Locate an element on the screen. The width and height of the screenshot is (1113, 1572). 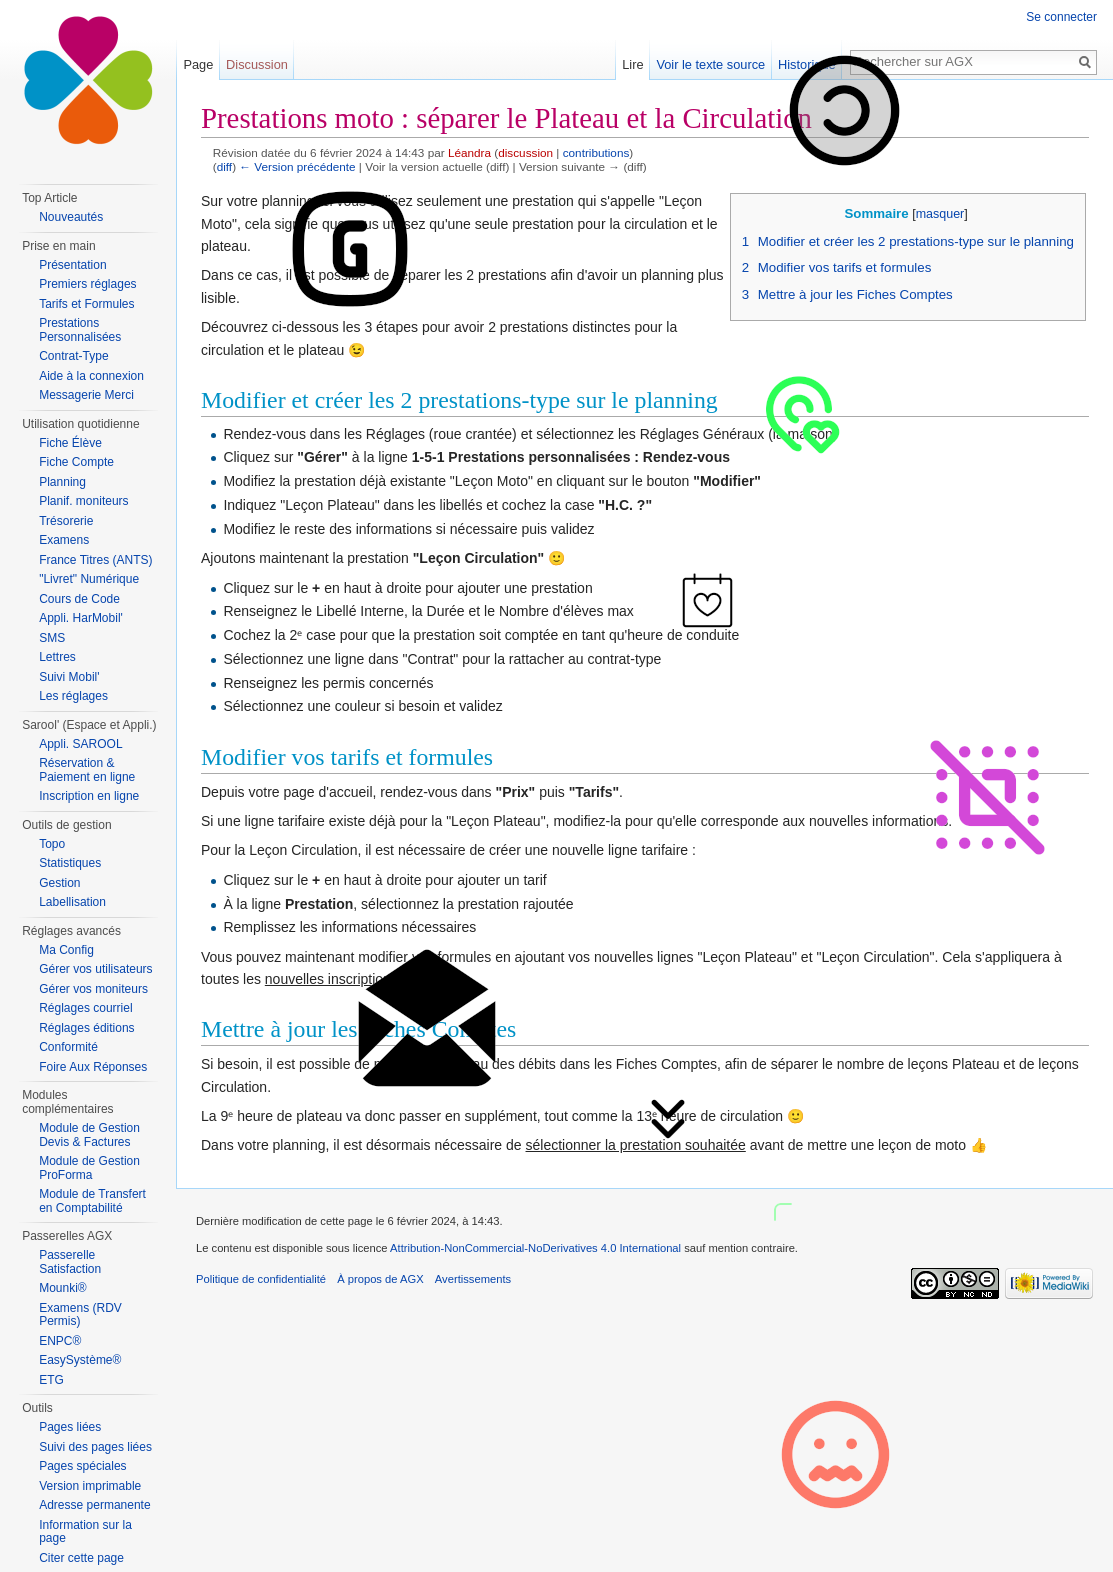
an opened or read email message is located at coordinates (427, 1018).